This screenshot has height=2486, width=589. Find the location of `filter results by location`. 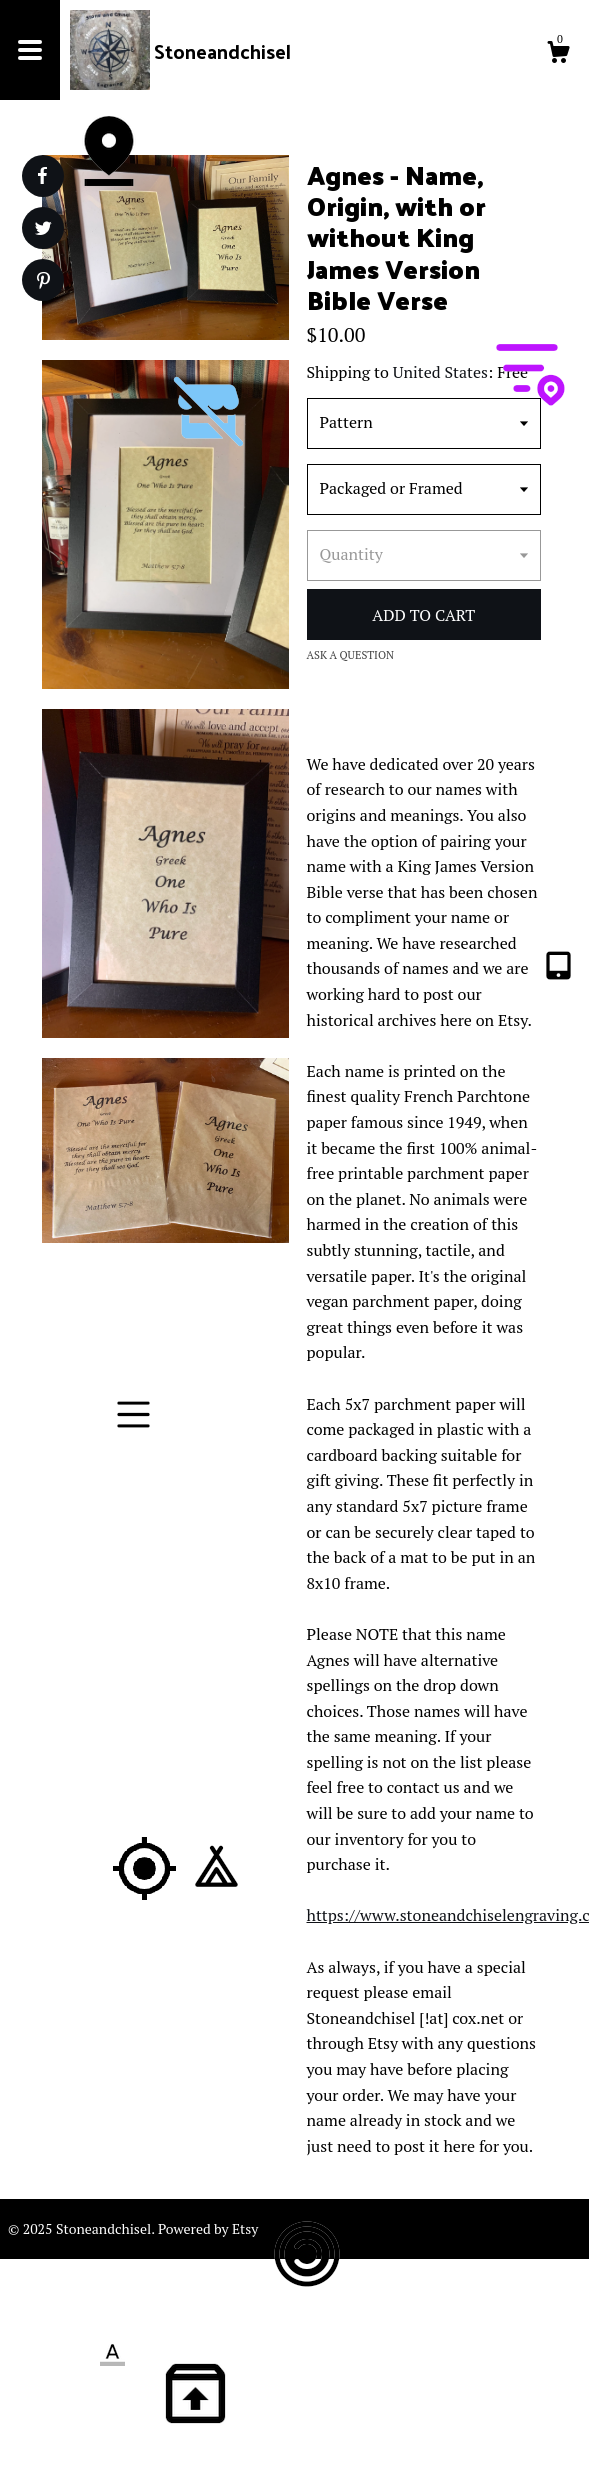

filter results by location is located at coordinates (527, 368).